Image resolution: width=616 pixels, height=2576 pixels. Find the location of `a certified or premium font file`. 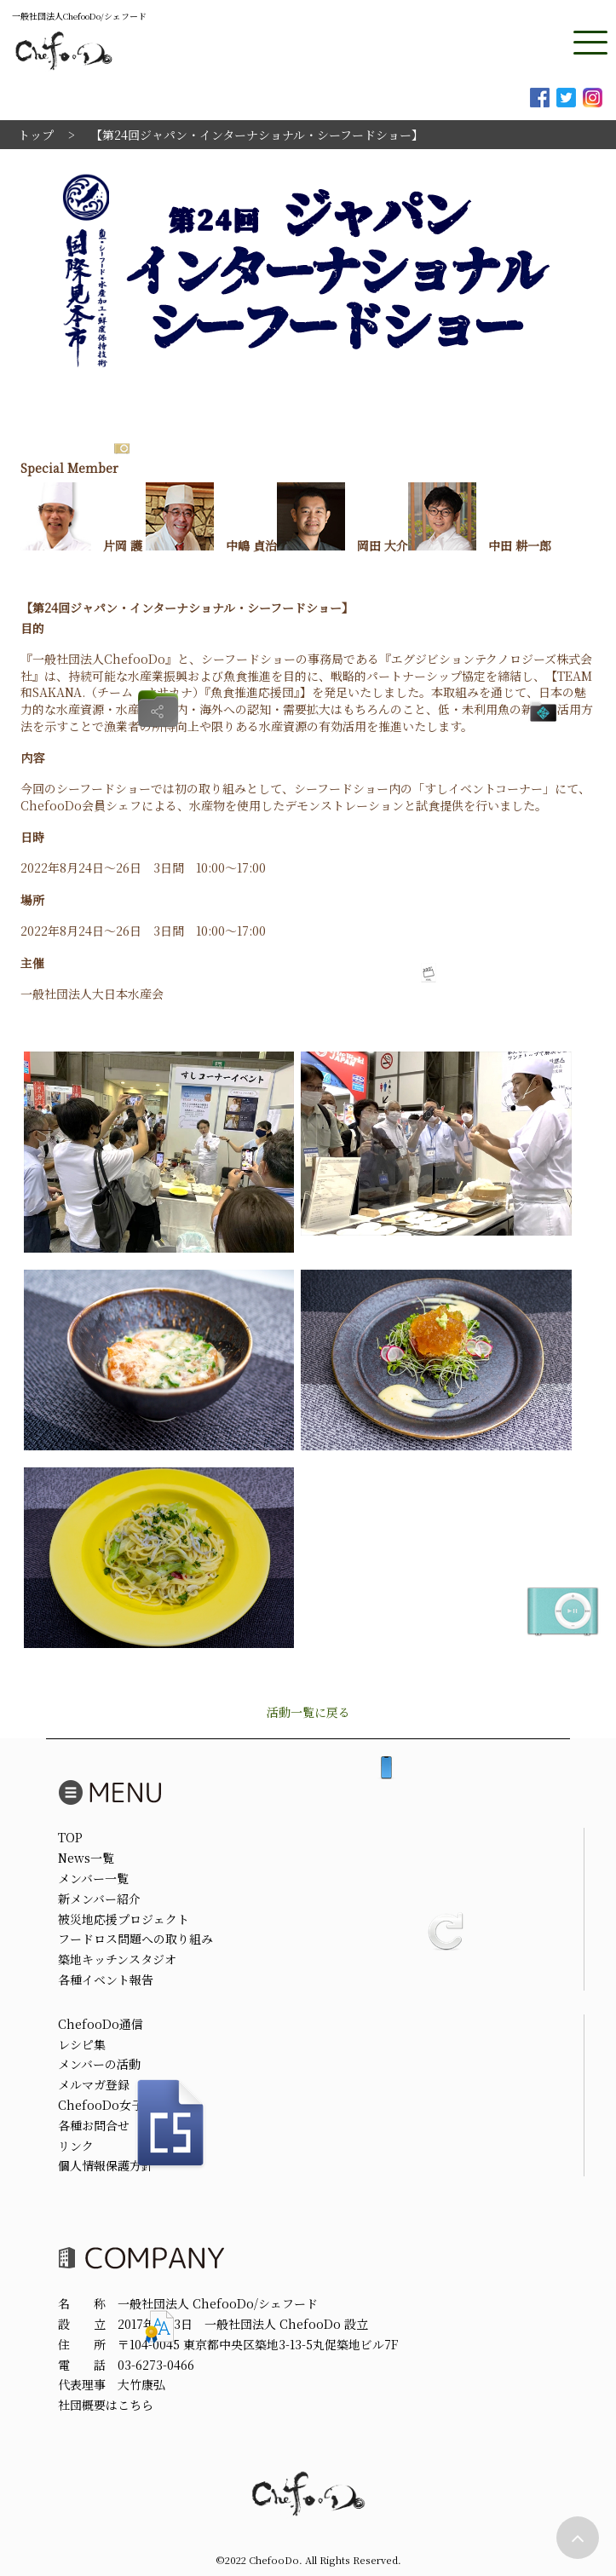

a certified or premium font file is located at coordinates (162, 2326).